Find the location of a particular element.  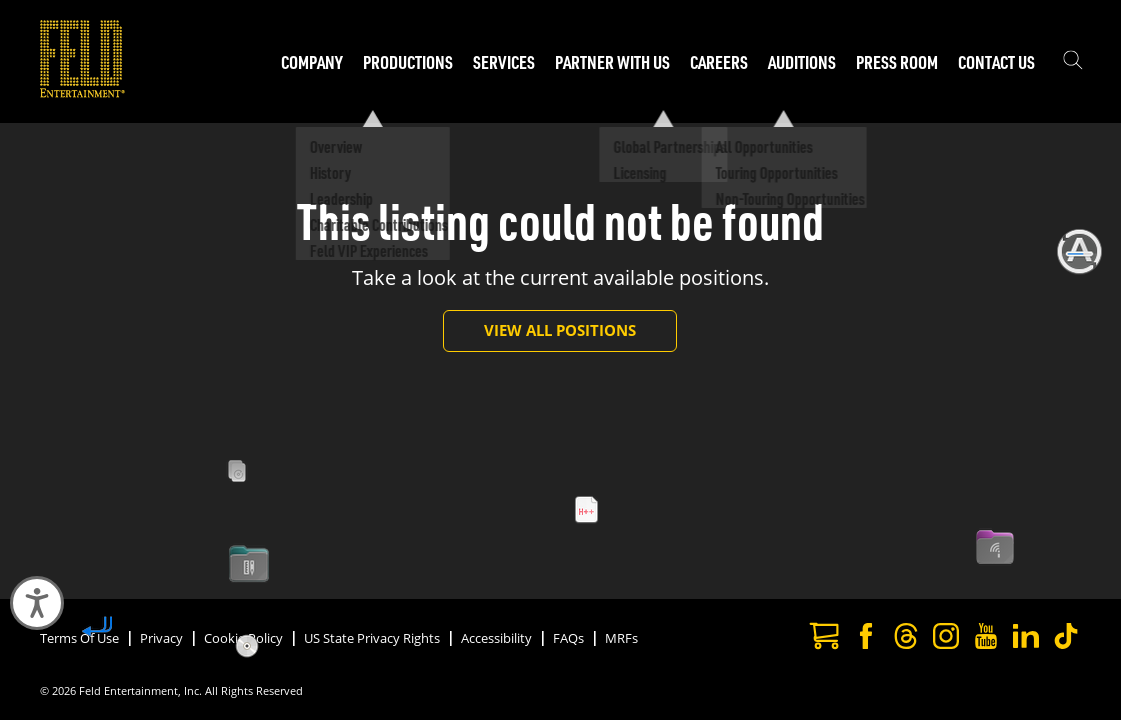

check for available software updates is located at coordinates (1079, 251).